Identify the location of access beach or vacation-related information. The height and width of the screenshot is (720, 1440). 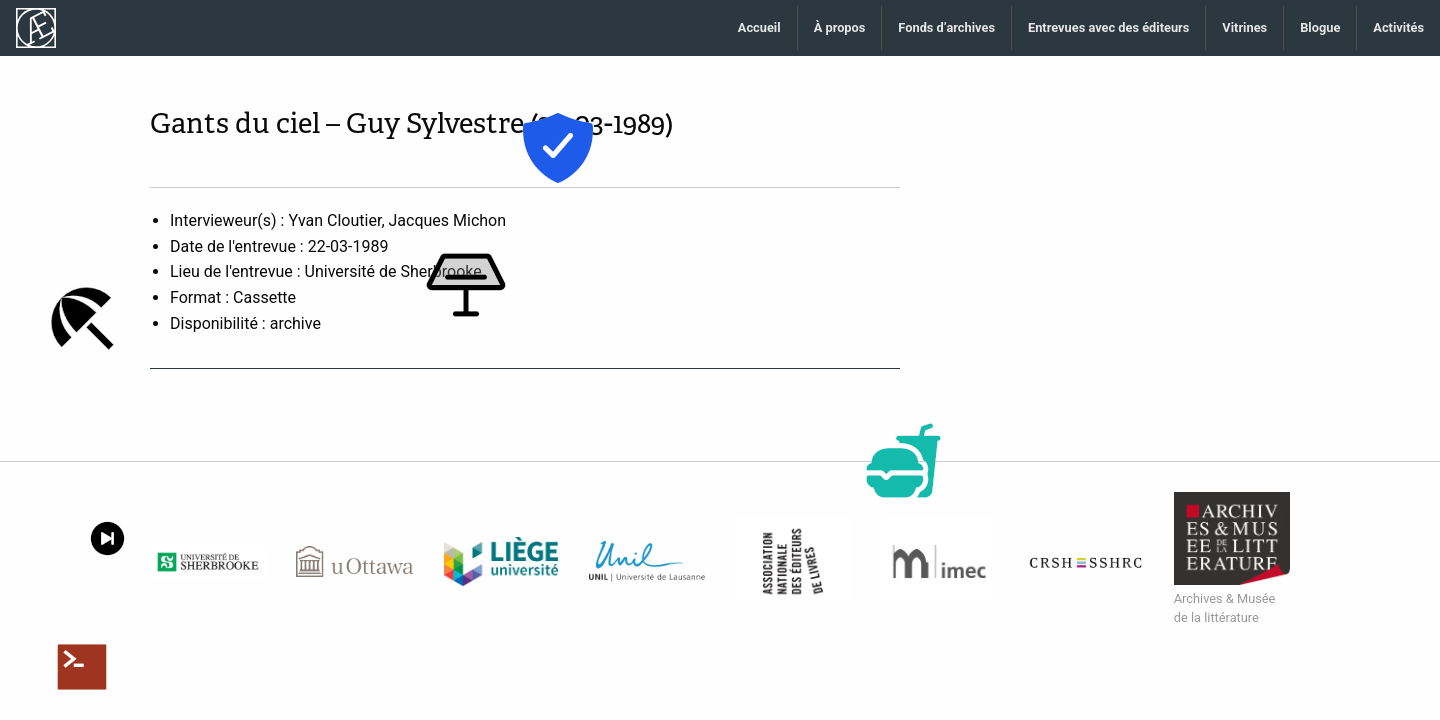
(82, 318).